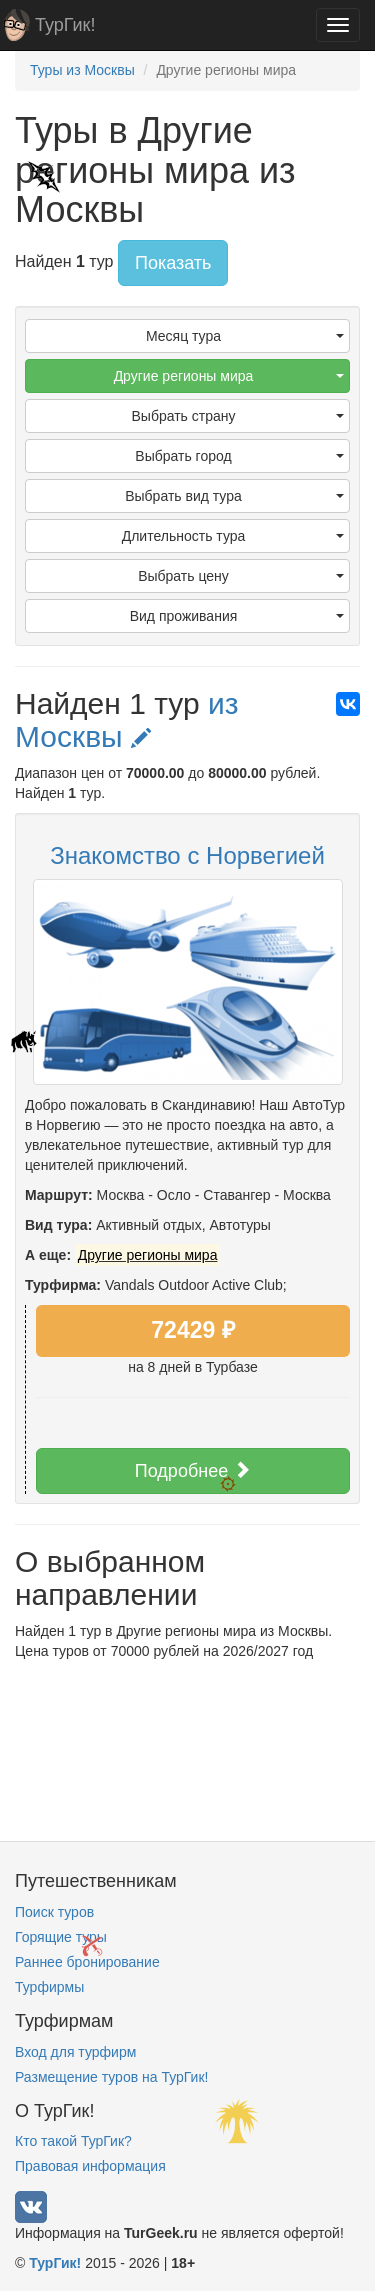  Describe the element at coordinates (237, 2121) in the screenshot. I see `indicates a fountain or water feature location` at that location.